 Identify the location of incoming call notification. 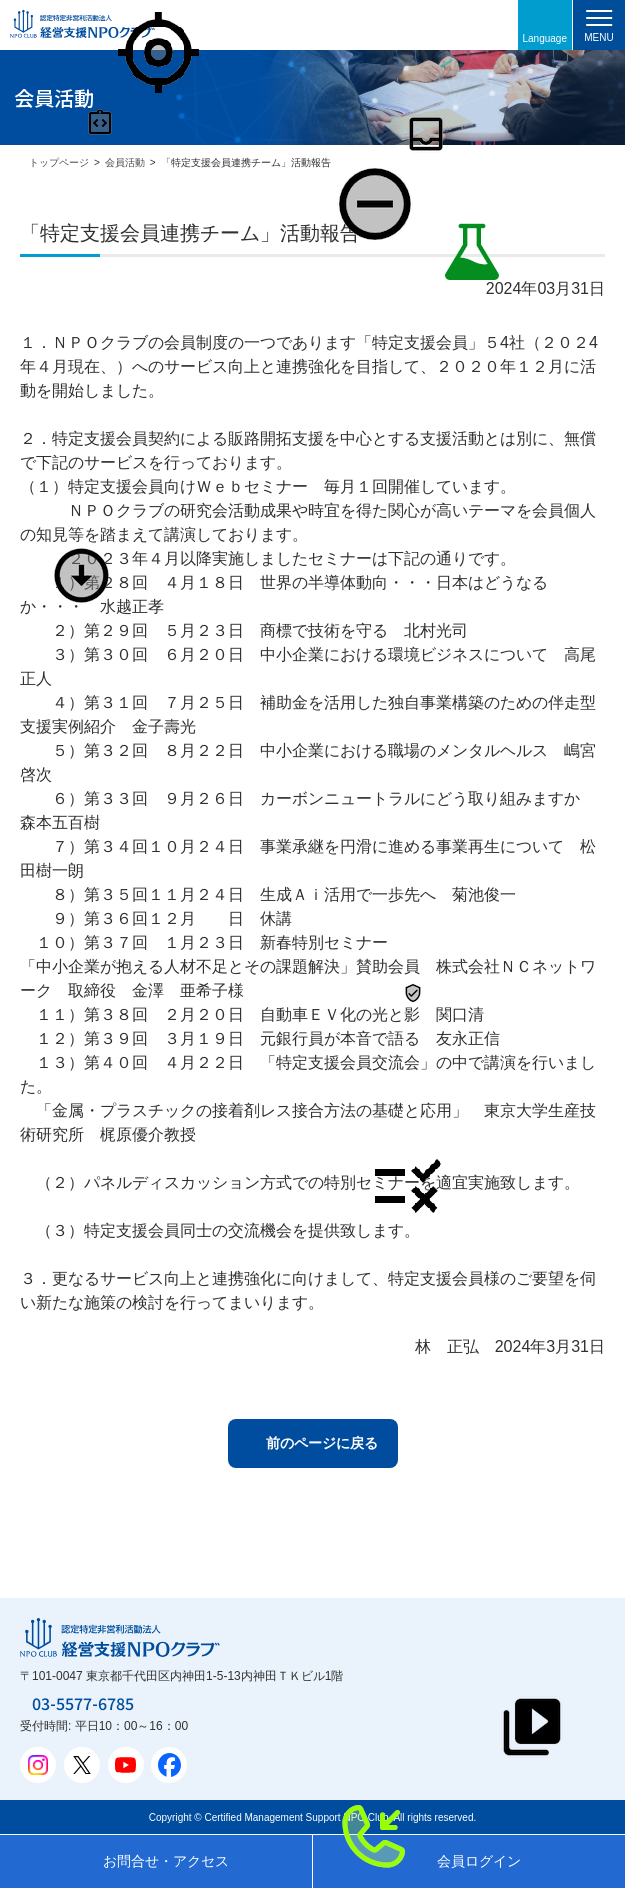
(375, 1835).